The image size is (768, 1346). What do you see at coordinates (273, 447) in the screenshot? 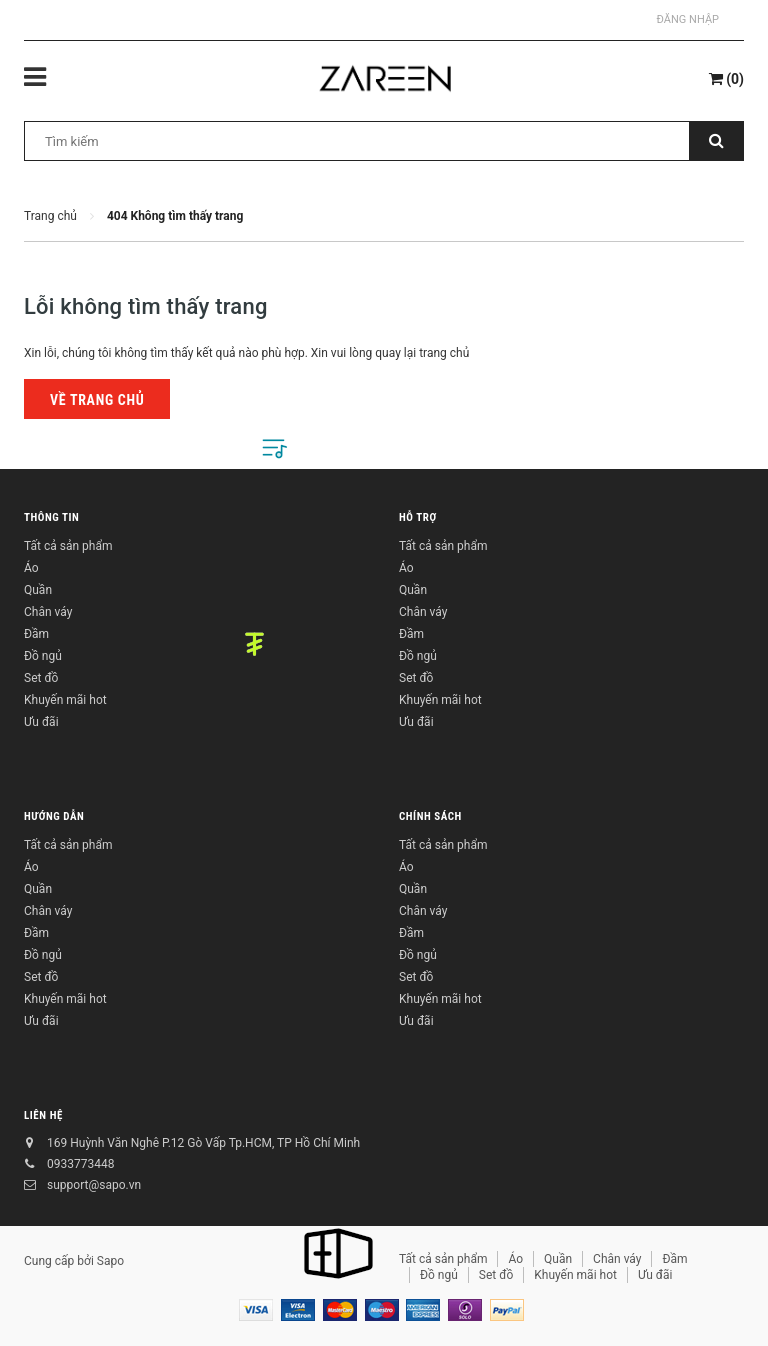
I see `view or manage your playlist` at bounding box center [273, 447].